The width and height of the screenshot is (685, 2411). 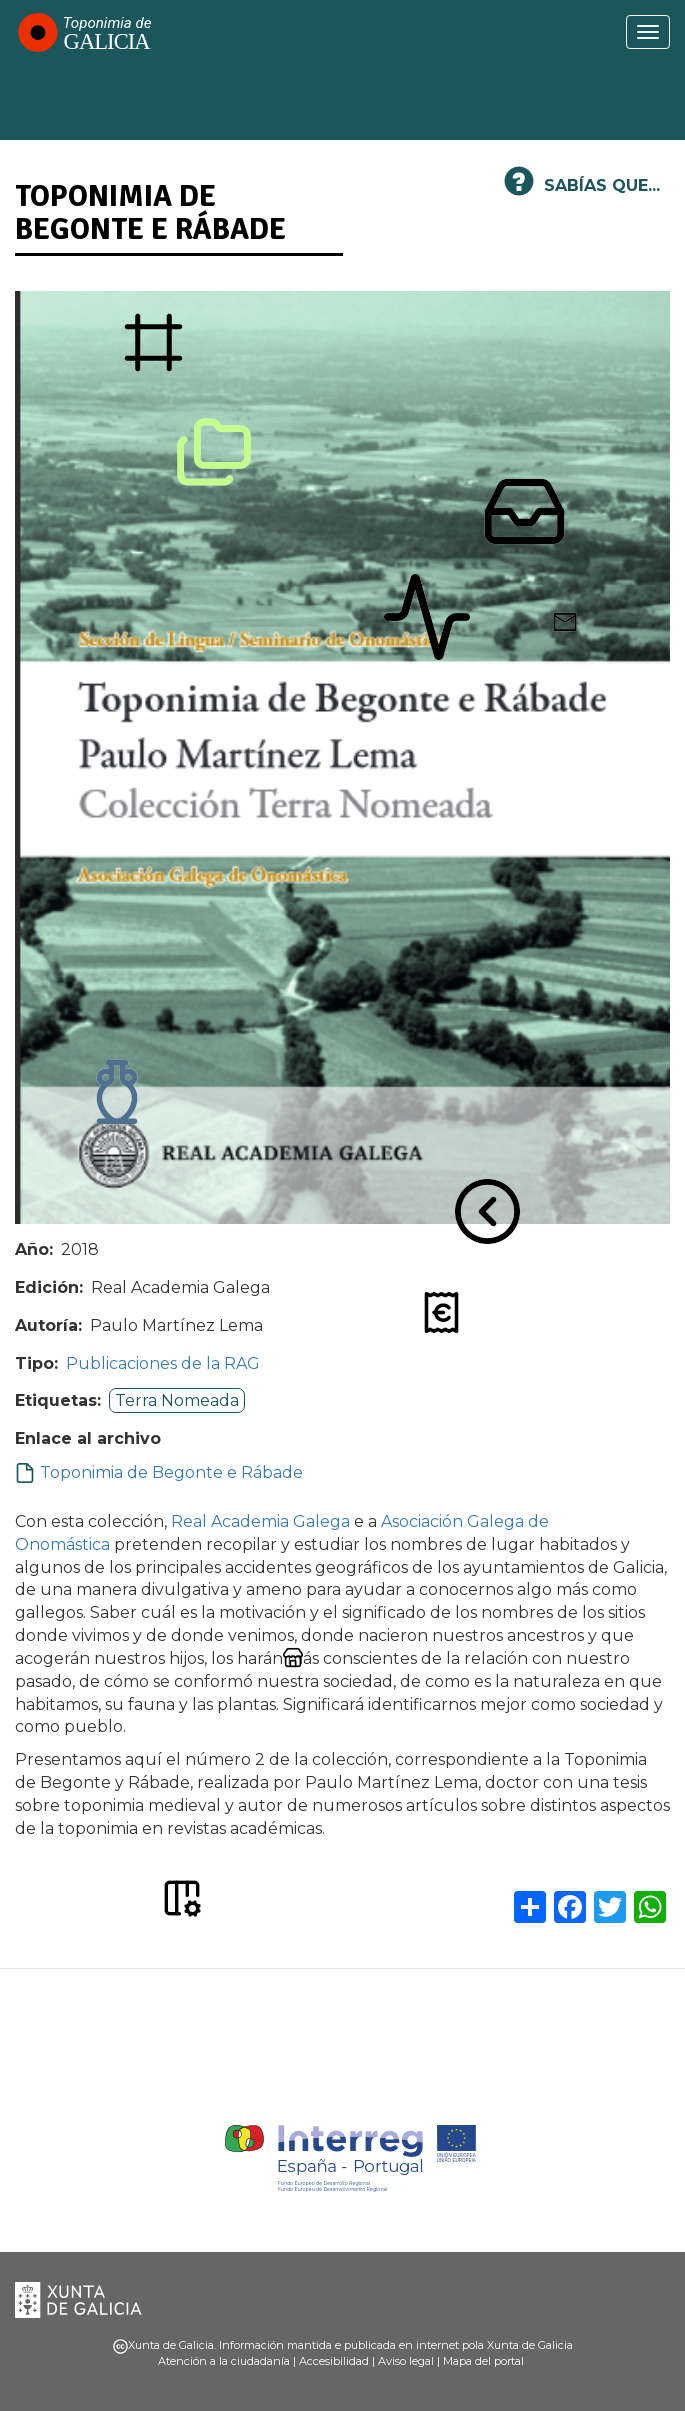 I want to click on view all folders, so click(x=214, y=452).